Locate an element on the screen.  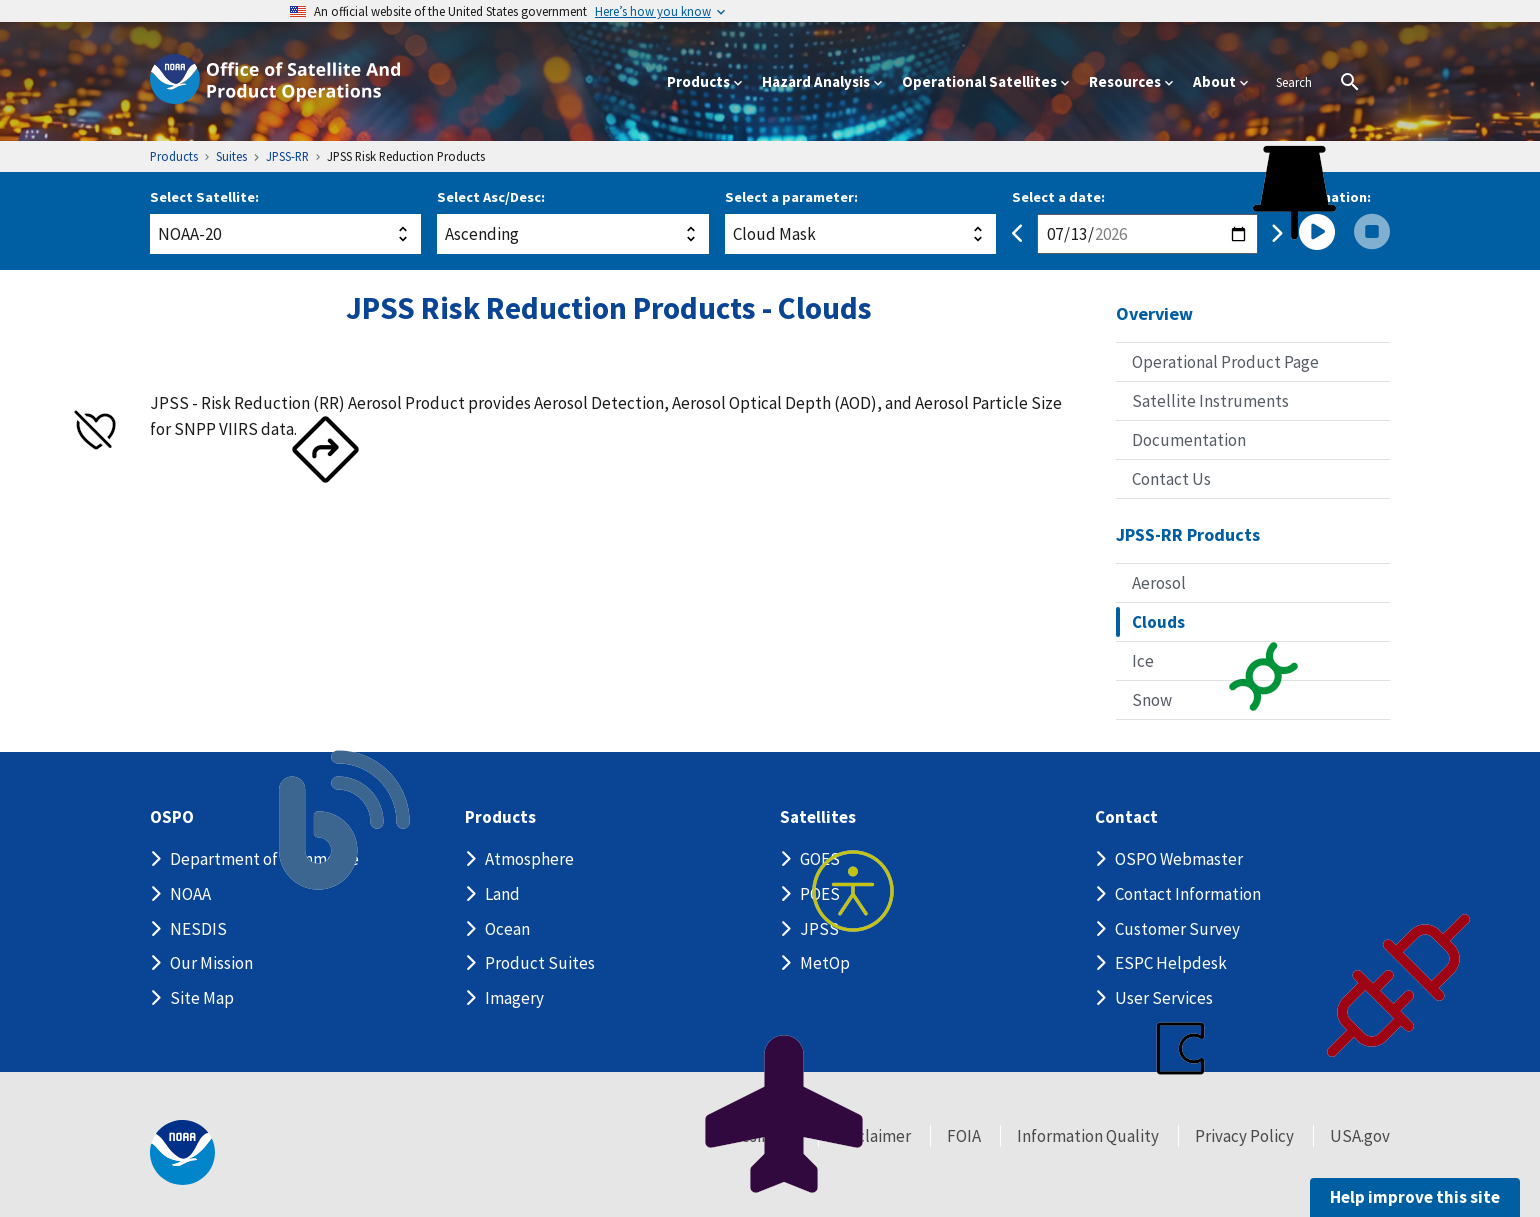
access genetic or DNA-related information is located at coordinates (1263, 676).